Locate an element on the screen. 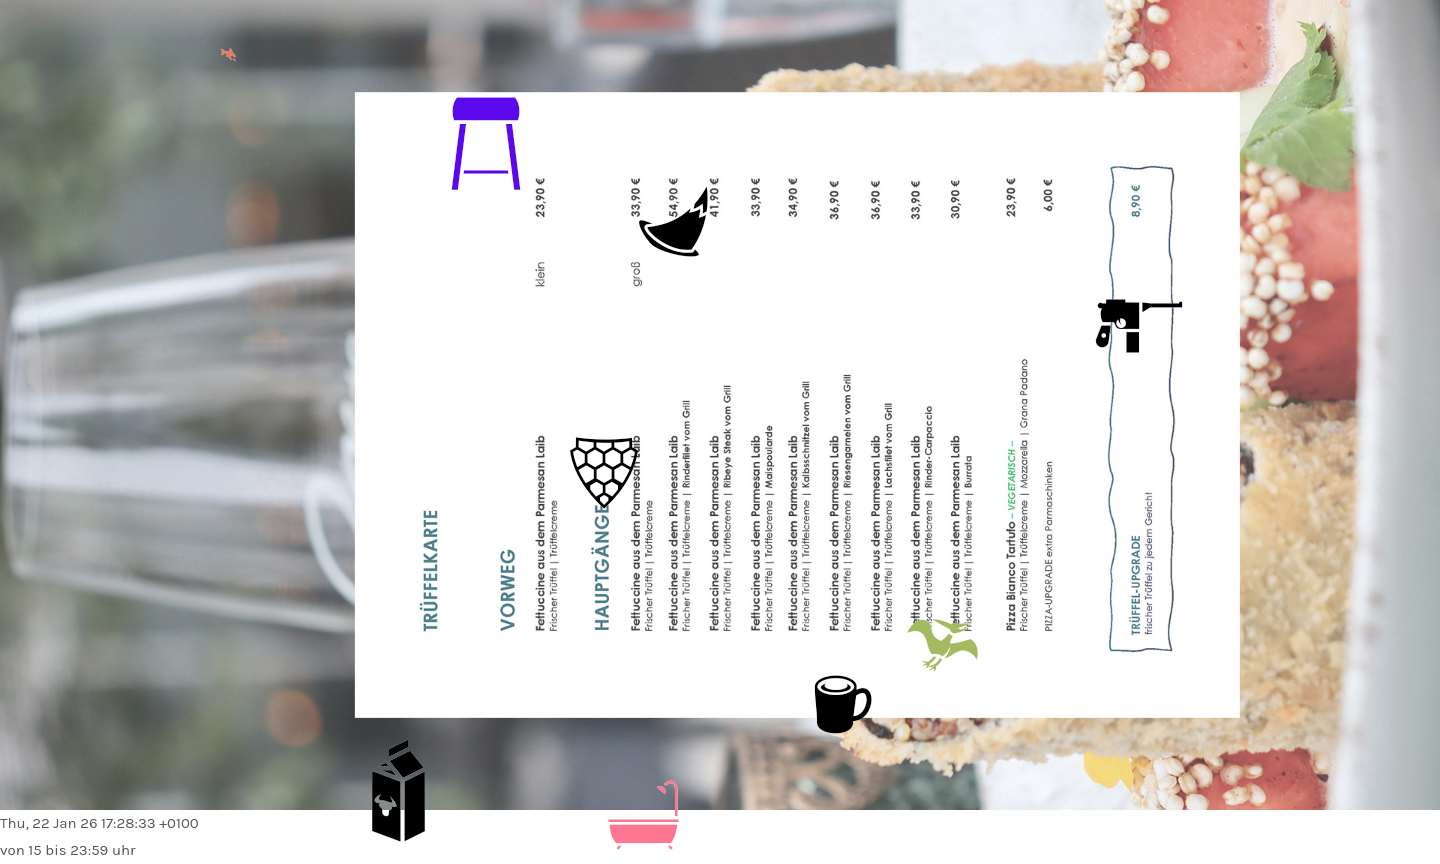 This screenshot has height=864, width=1440. indicates bathroom or bathing facilities is located at coordinates (643, 814).